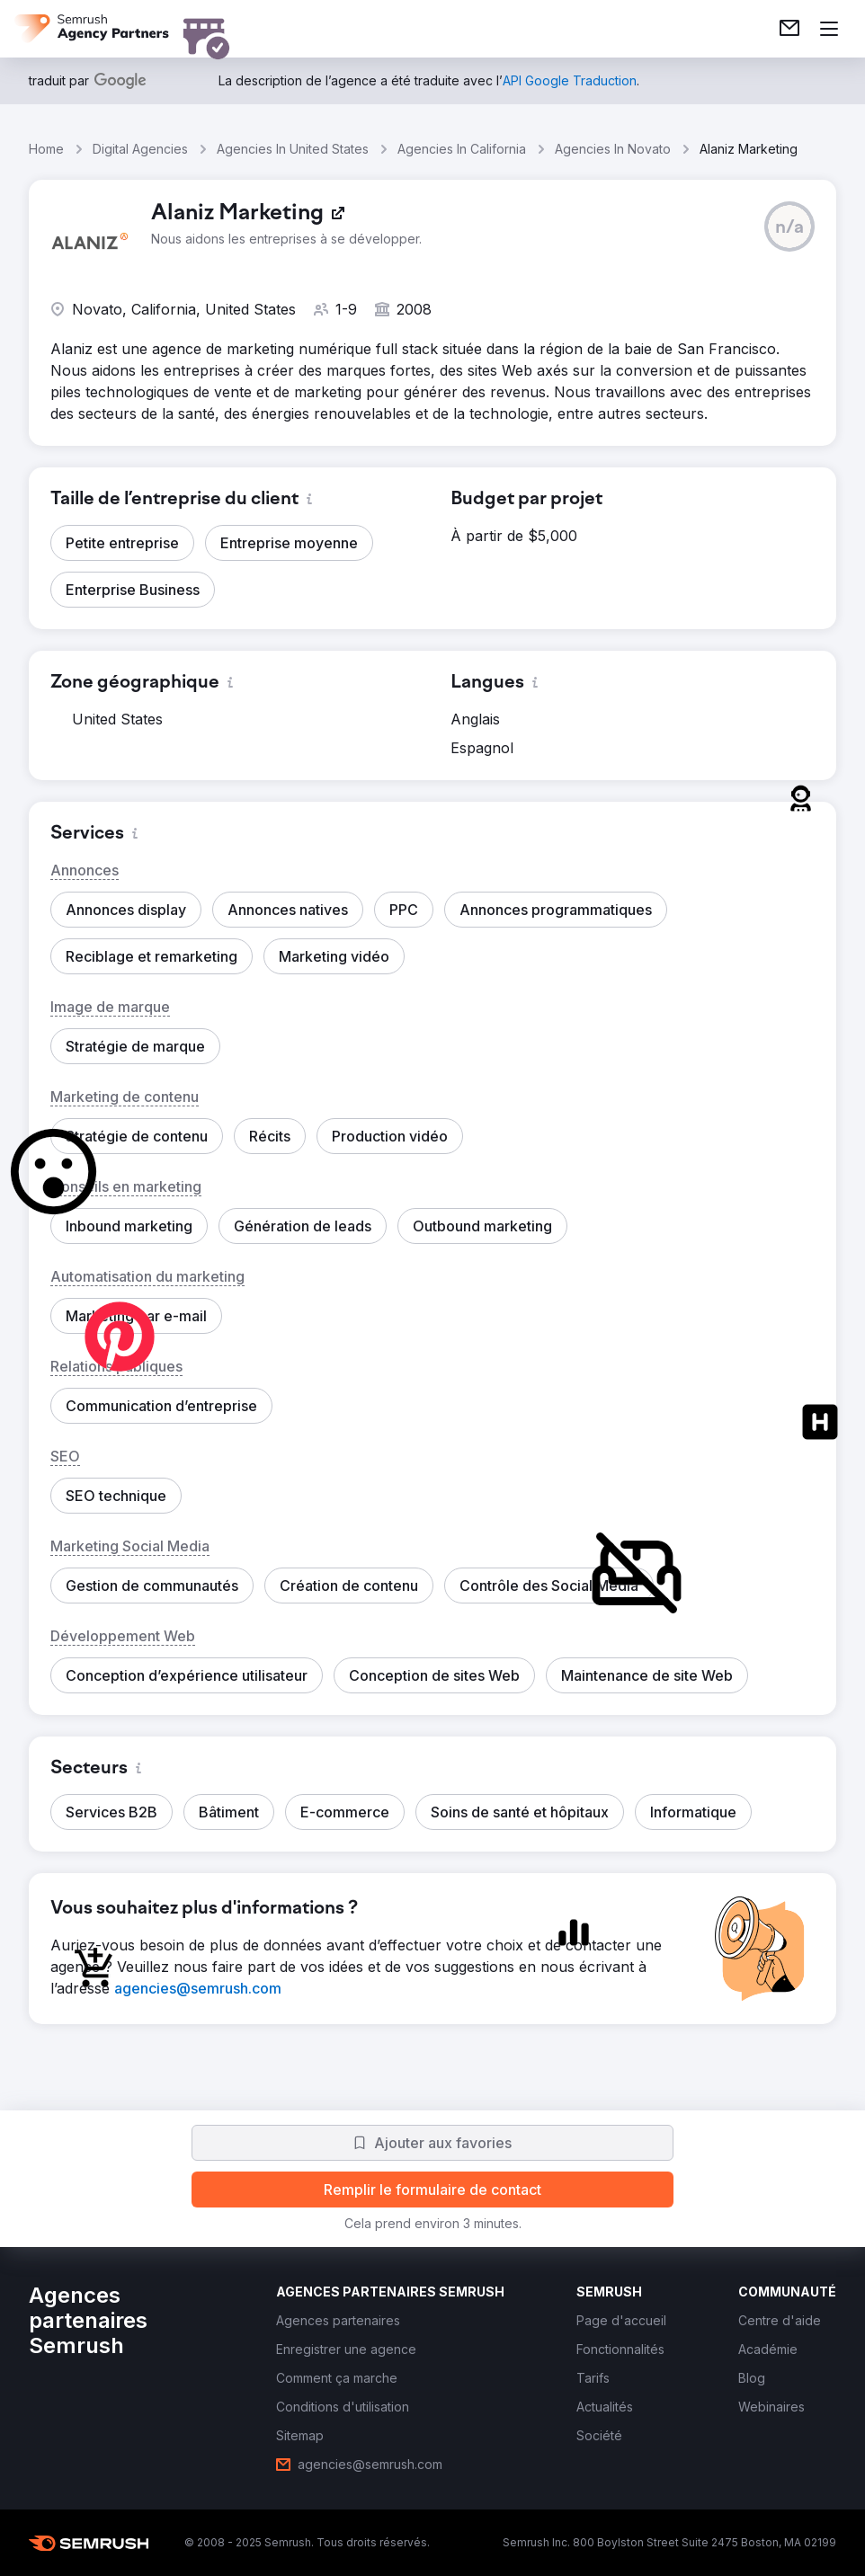 The width and height of the screenshot is (865, 2576). I want to click on surprised or shocked reaction emoji, so click(53, 1171).